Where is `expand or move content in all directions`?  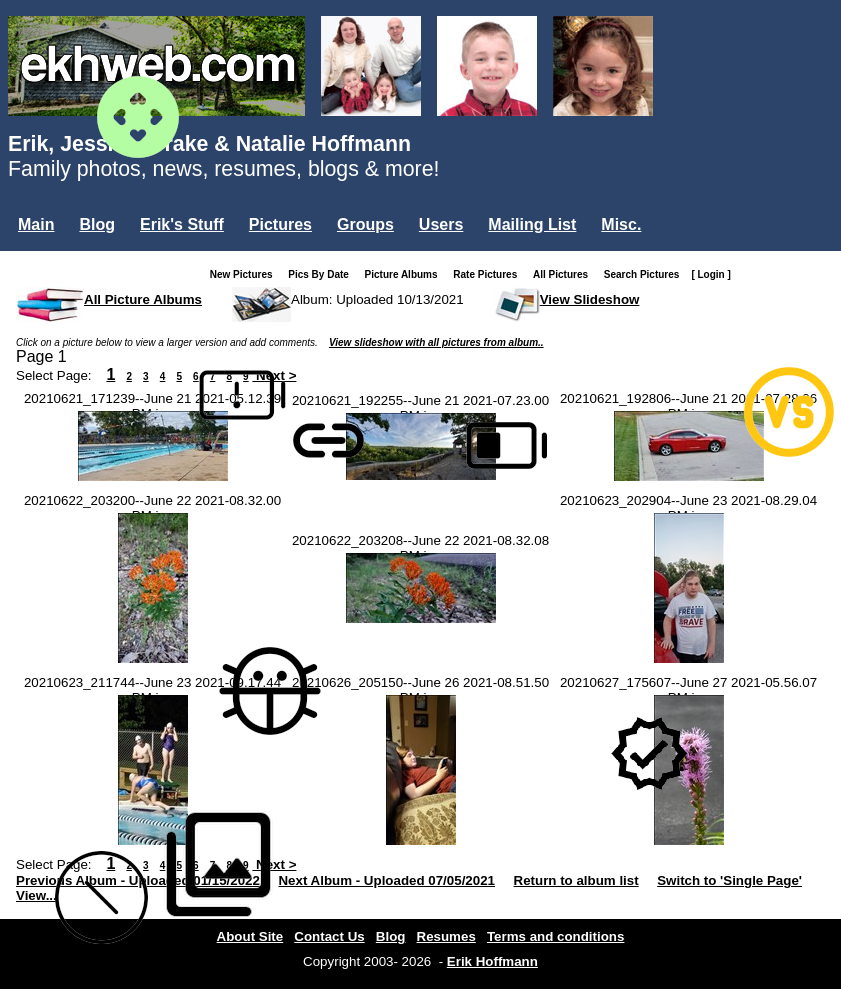 expand or move content in all directions is located at coordinates (138, 117).